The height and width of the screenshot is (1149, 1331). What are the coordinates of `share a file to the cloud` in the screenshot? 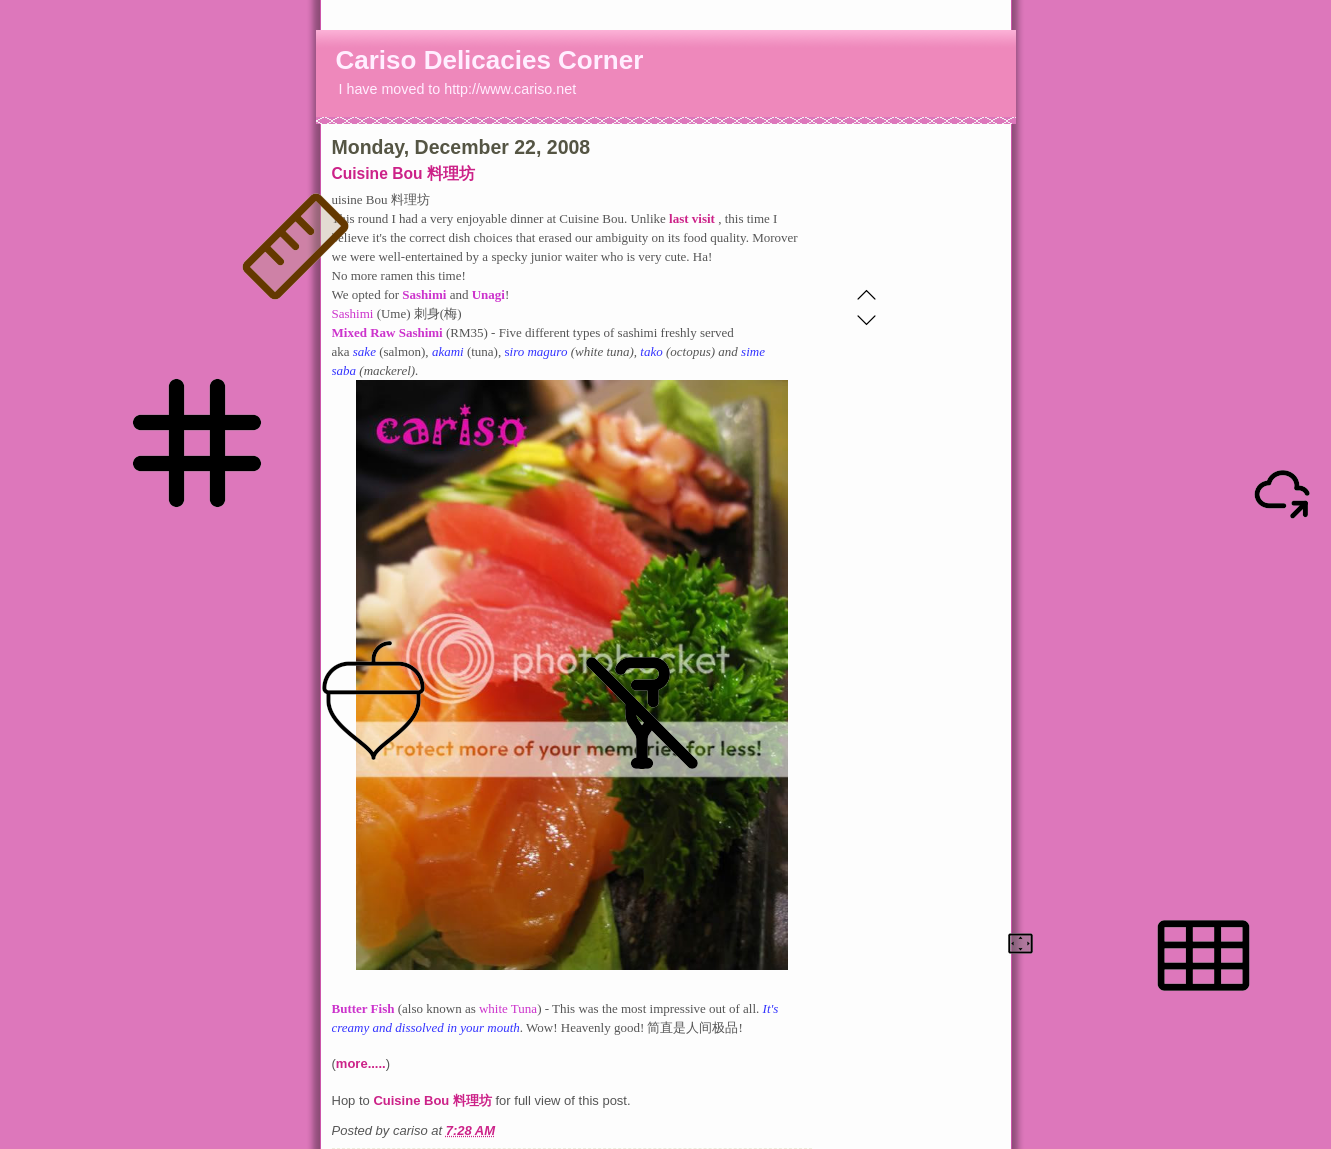 It's located at (1282, 490).